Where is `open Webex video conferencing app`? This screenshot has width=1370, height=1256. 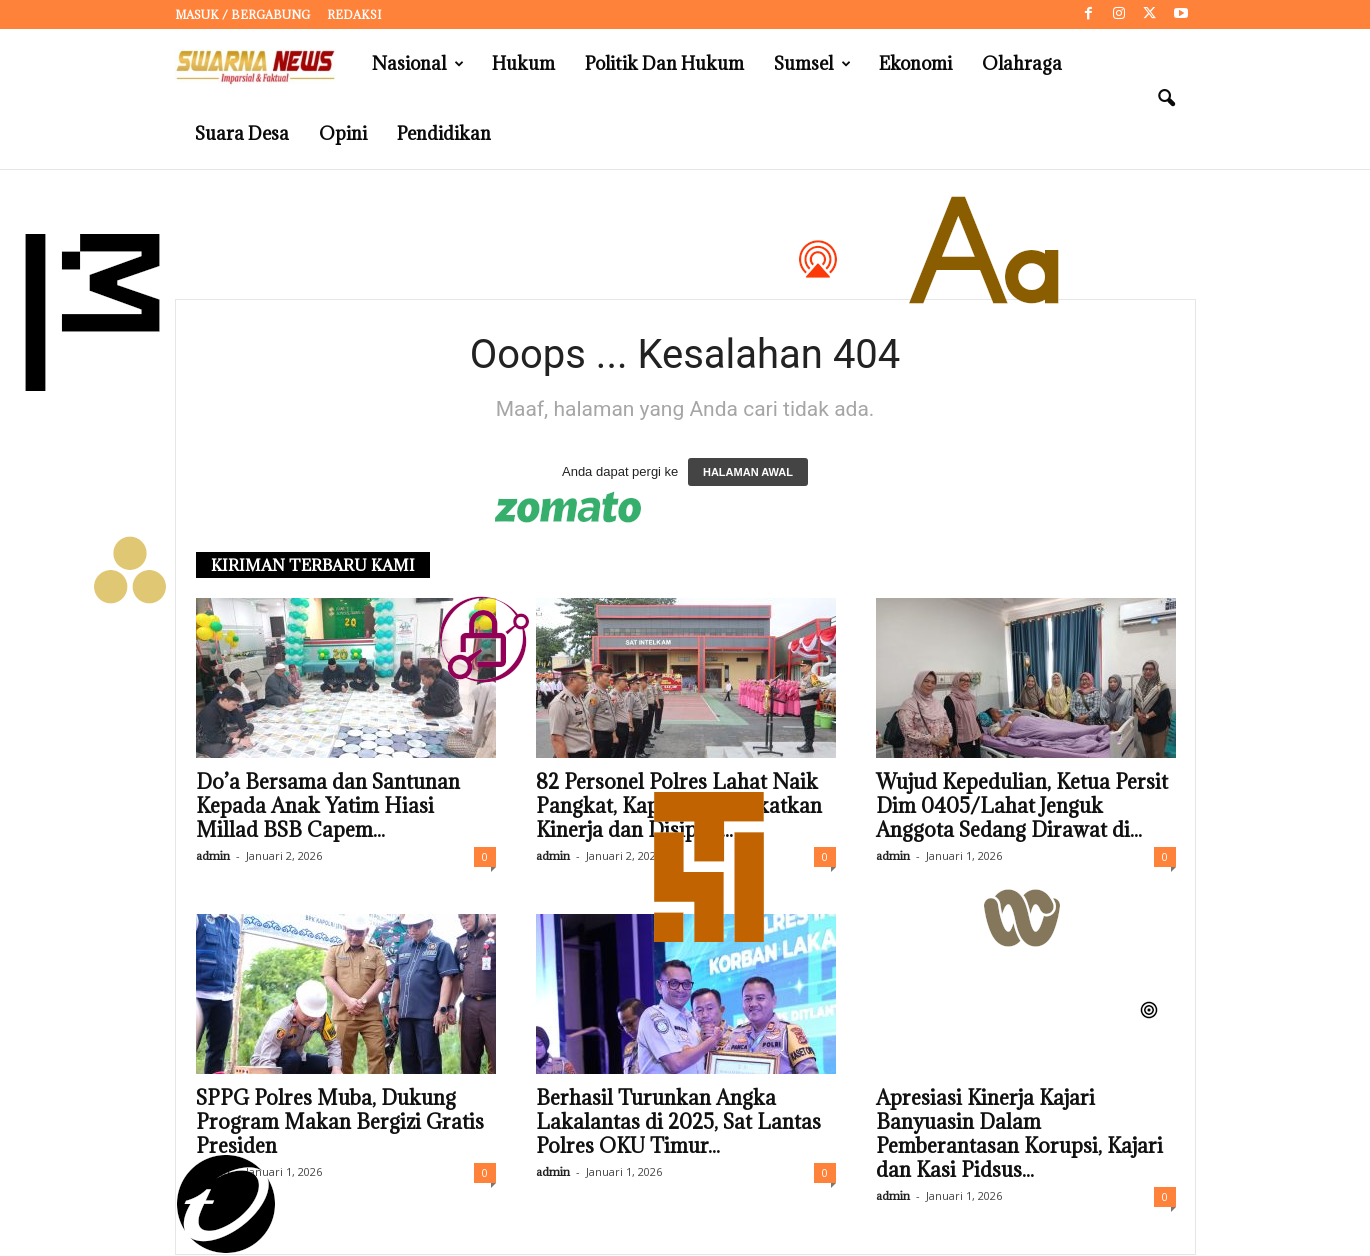 open Webex video conferencing app is located at coordinates (1022, 918).